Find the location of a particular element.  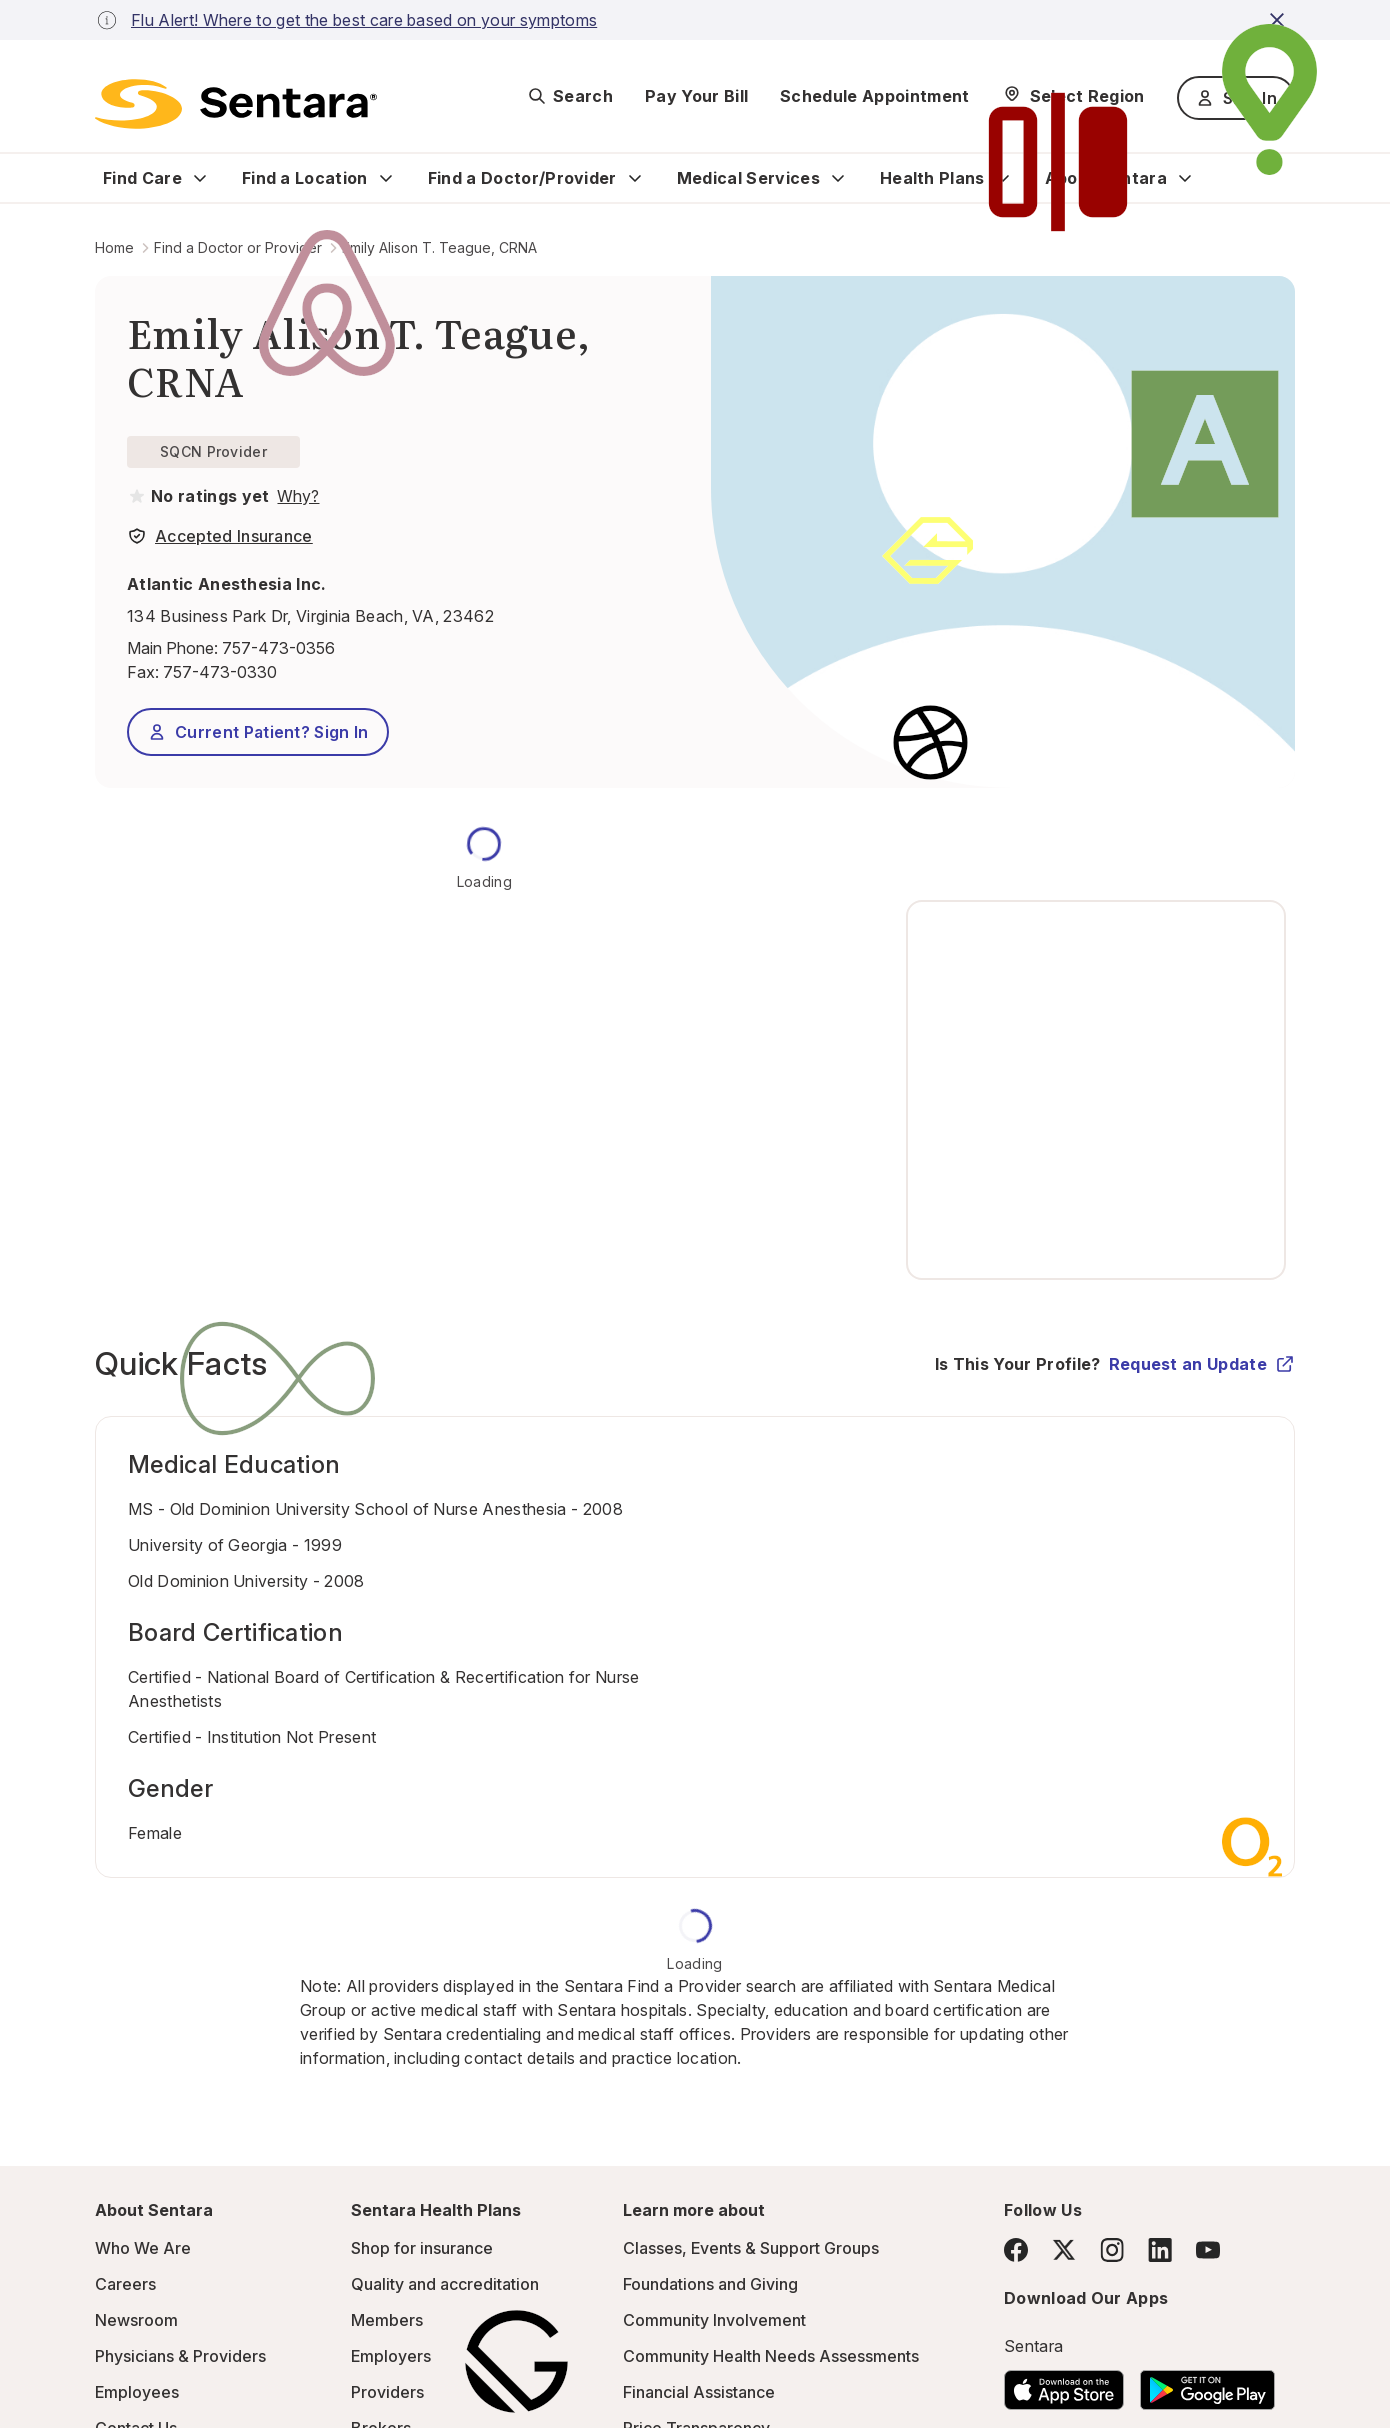

flip image horizontally is located at coordinates (1058, 162).